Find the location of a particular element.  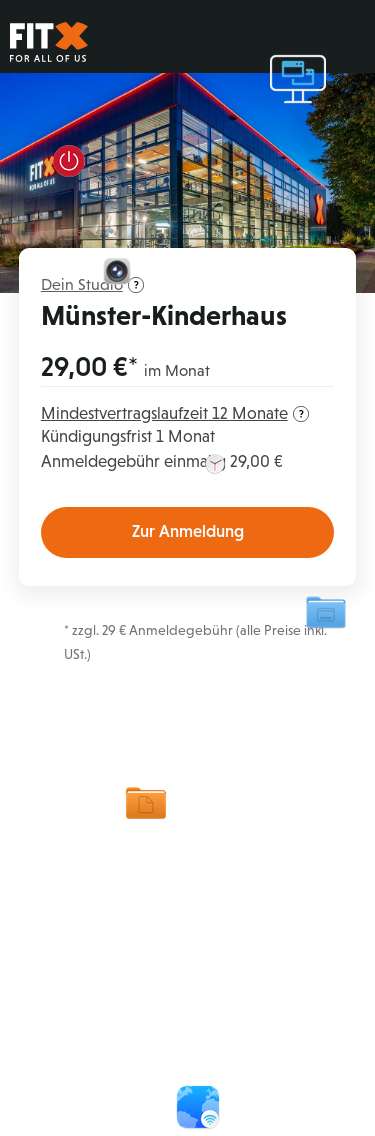

open knemo network monitoring app is located at coordinates (198, 1107).